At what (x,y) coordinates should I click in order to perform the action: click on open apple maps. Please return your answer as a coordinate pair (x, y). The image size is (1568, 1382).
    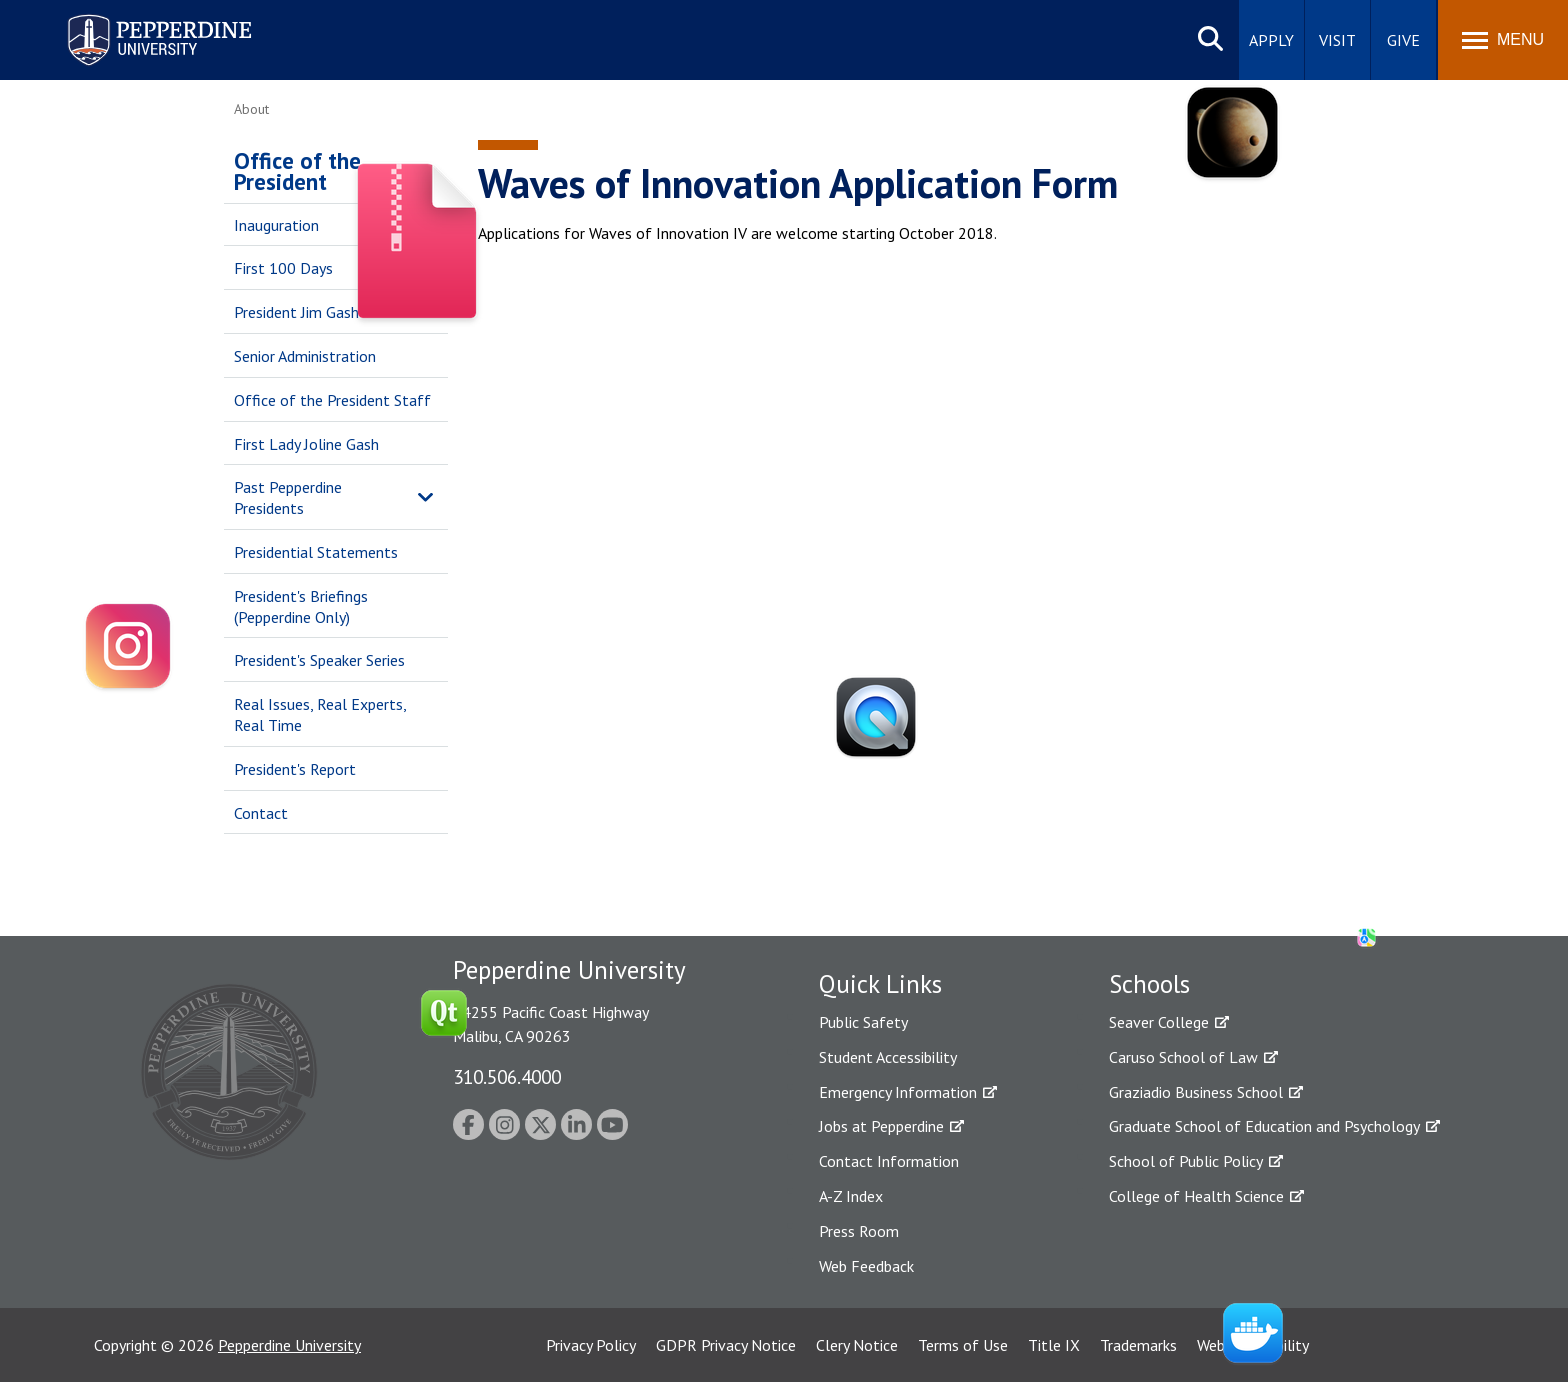
    Looking at the image, I should click on (1366, 937).